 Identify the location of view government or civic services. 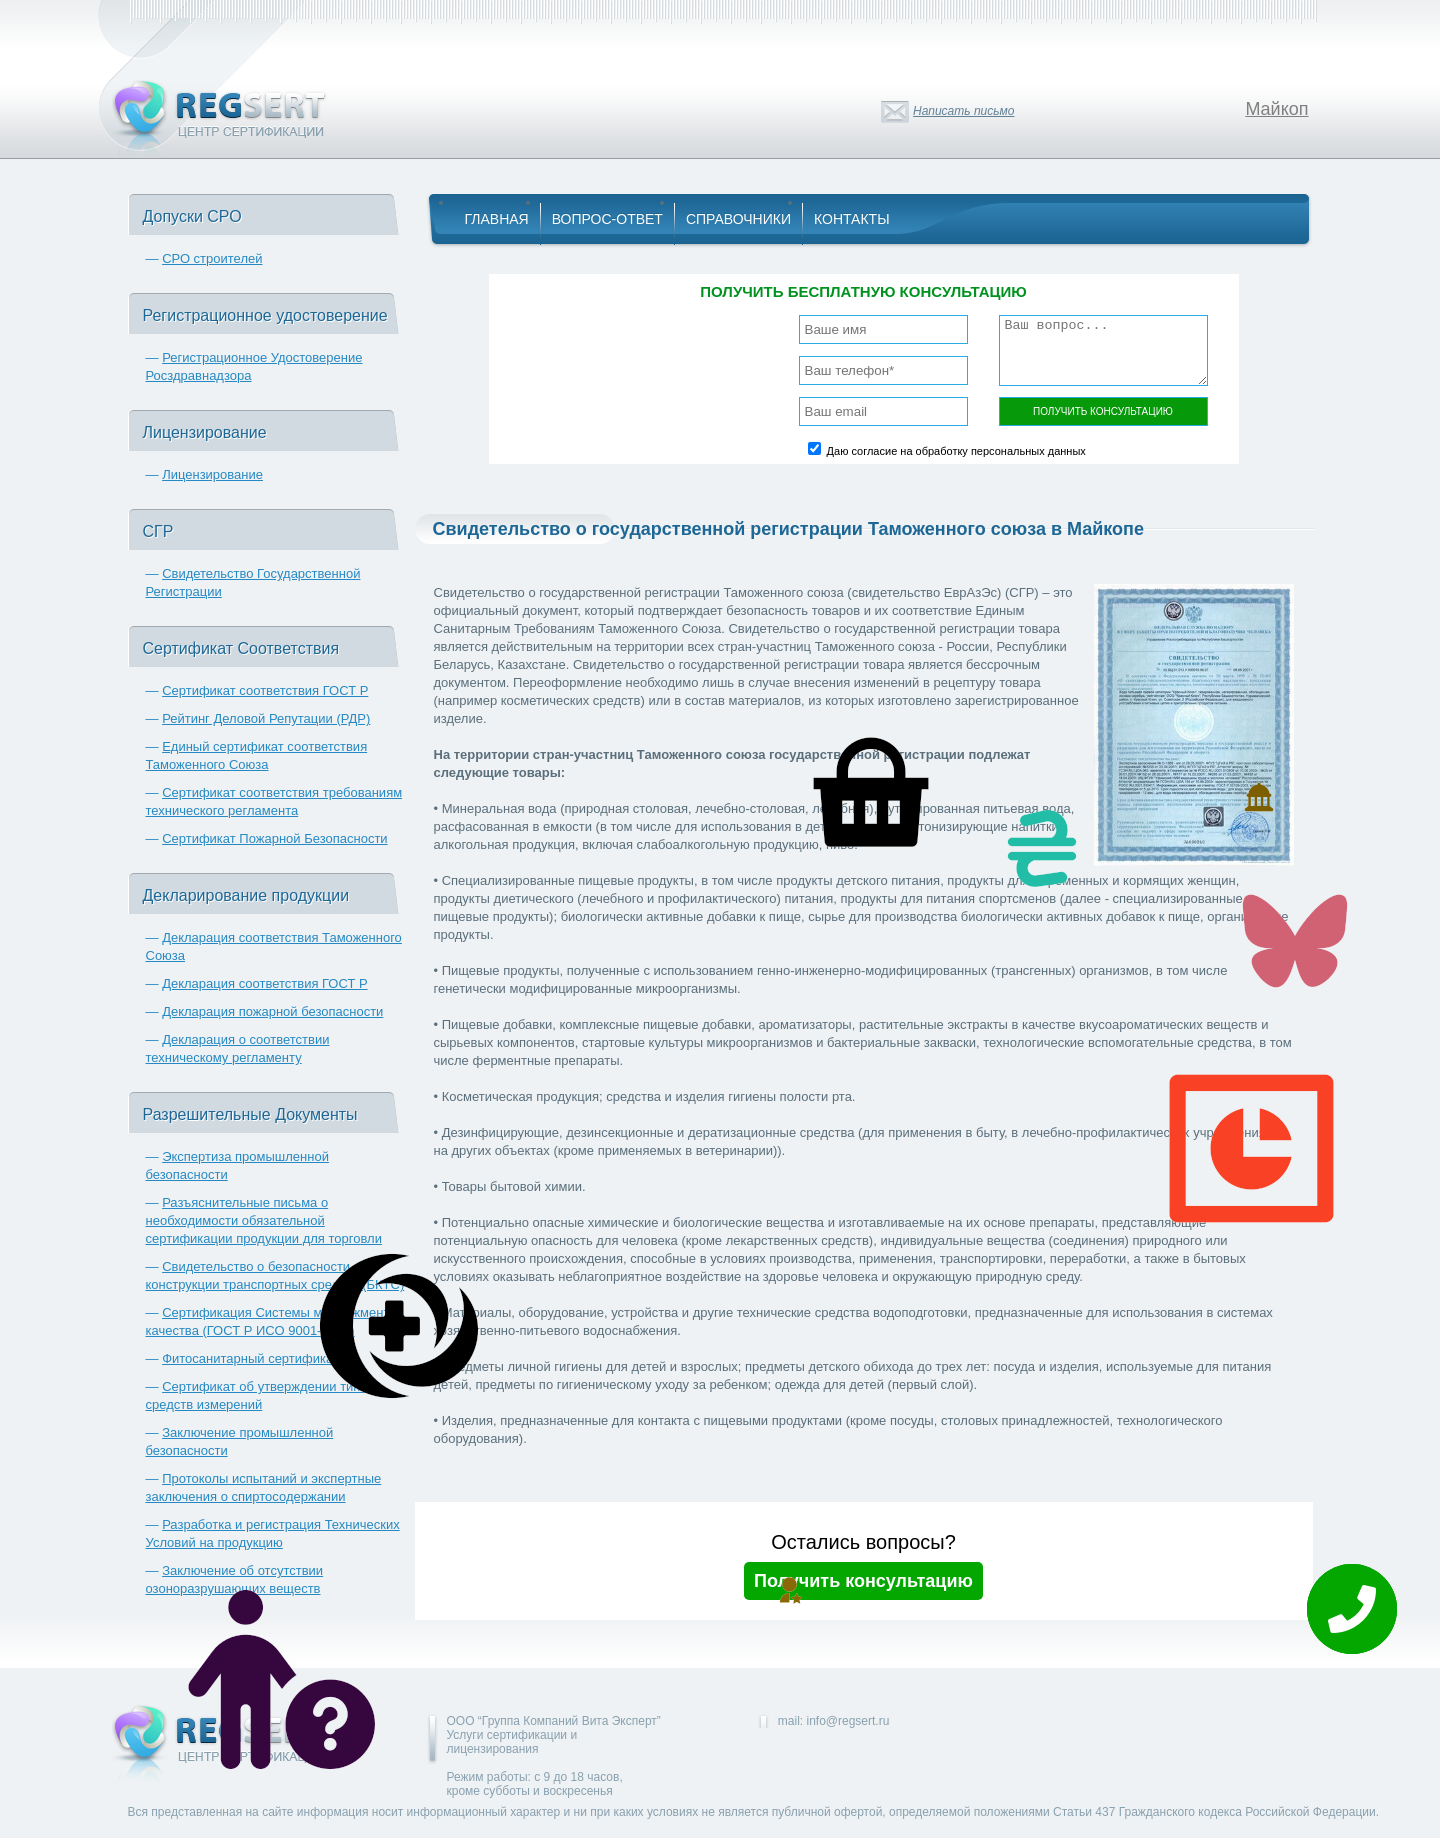
(1259, 797).